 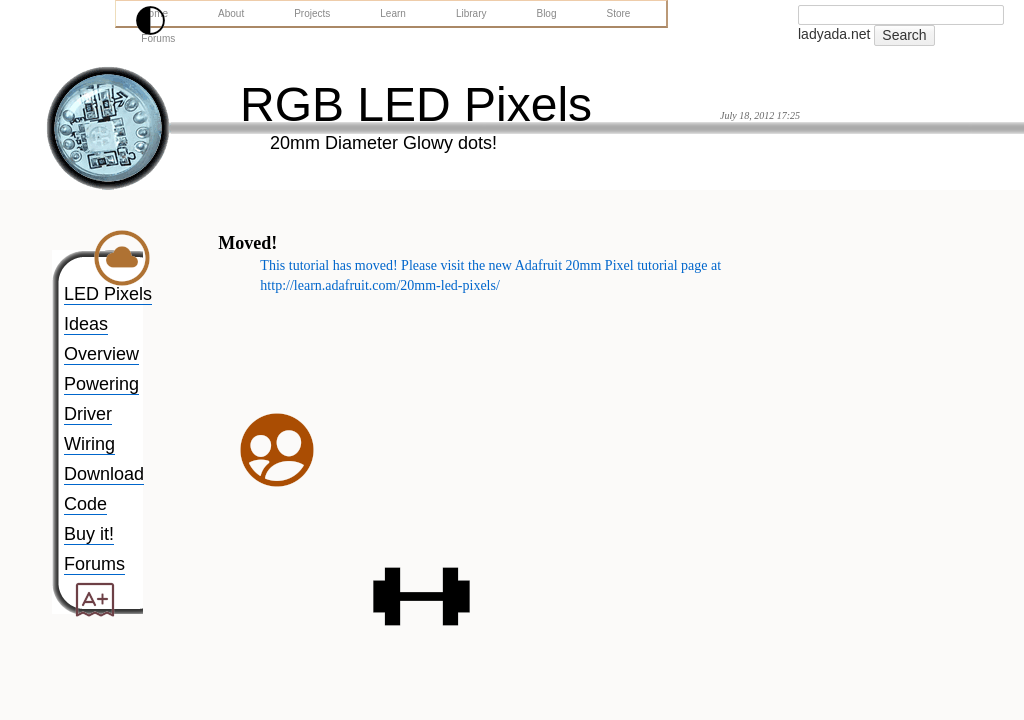 What do you see at coordinates (277, 450) in the screenshot?
I see `view group or team members` at bounding box center [277, 450].